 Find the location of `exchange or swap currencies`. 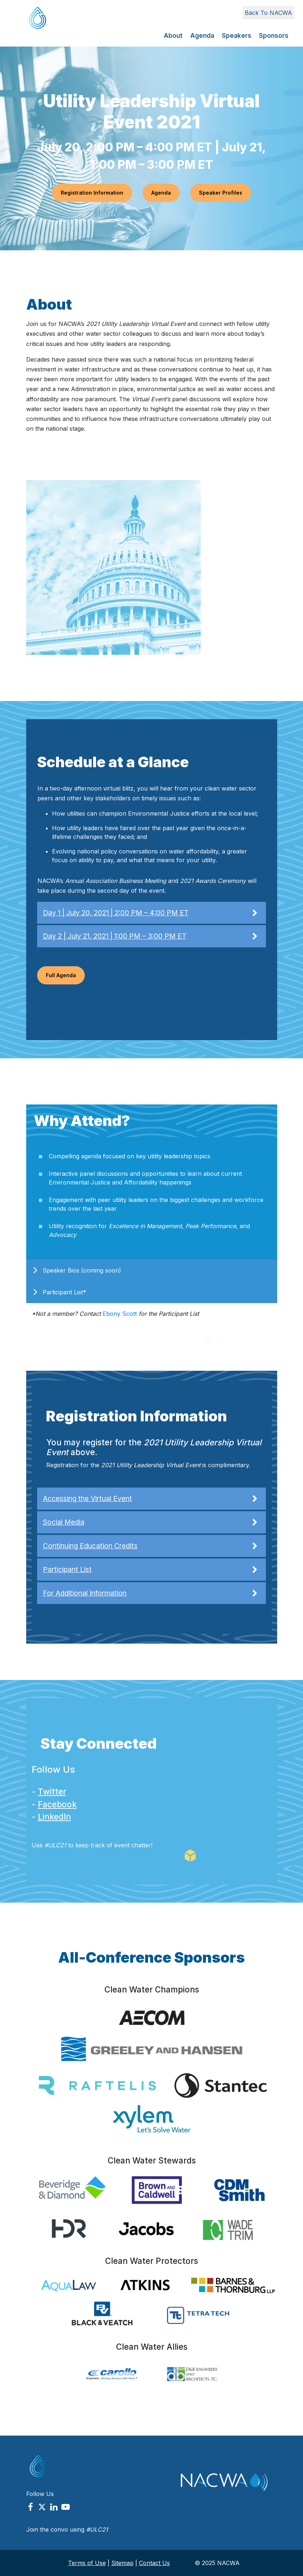

exchange or swap currencies is located at coordinates (209, 1339).